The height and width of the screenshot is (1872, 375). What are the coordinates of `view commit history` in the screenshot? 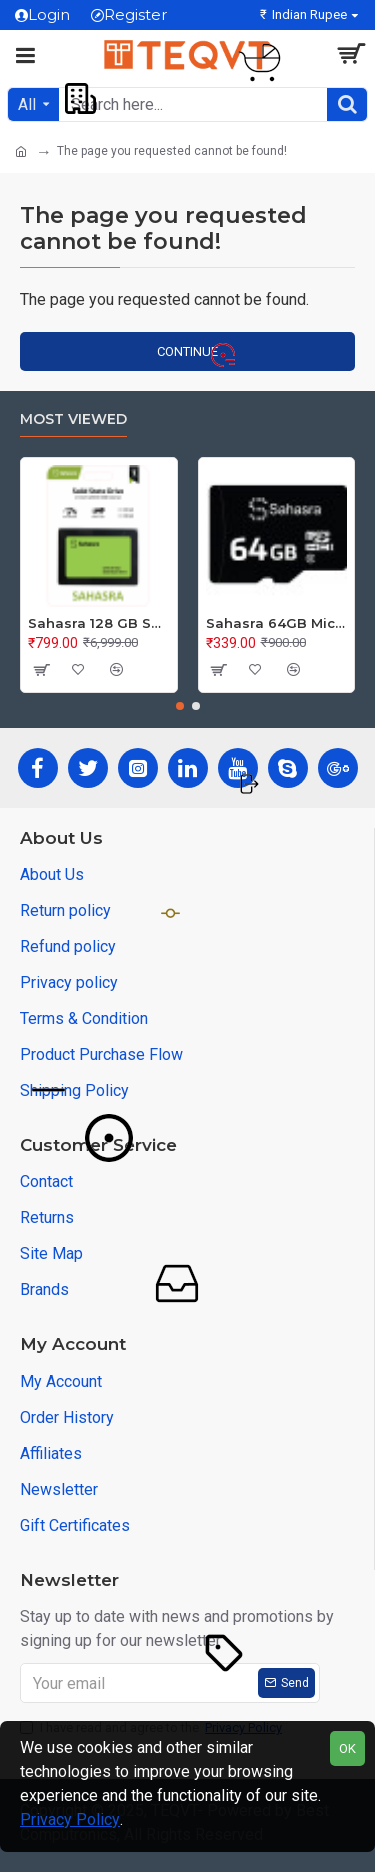 It's located at (170, 913).